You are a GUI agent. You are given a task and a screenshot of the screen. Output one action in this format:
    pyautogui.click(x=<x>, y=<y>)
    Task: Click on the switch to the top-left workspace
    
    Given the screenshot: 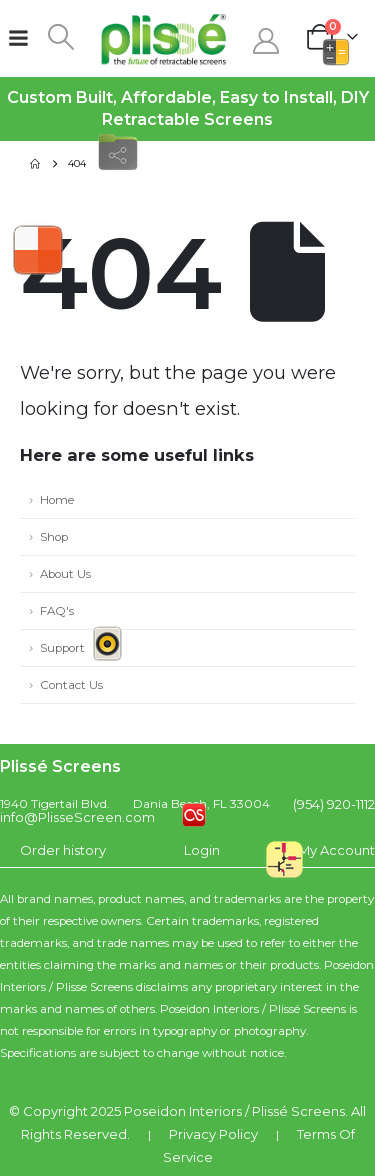 What is the action you would take?
    pyautogui.click(x=38, y=250)
    